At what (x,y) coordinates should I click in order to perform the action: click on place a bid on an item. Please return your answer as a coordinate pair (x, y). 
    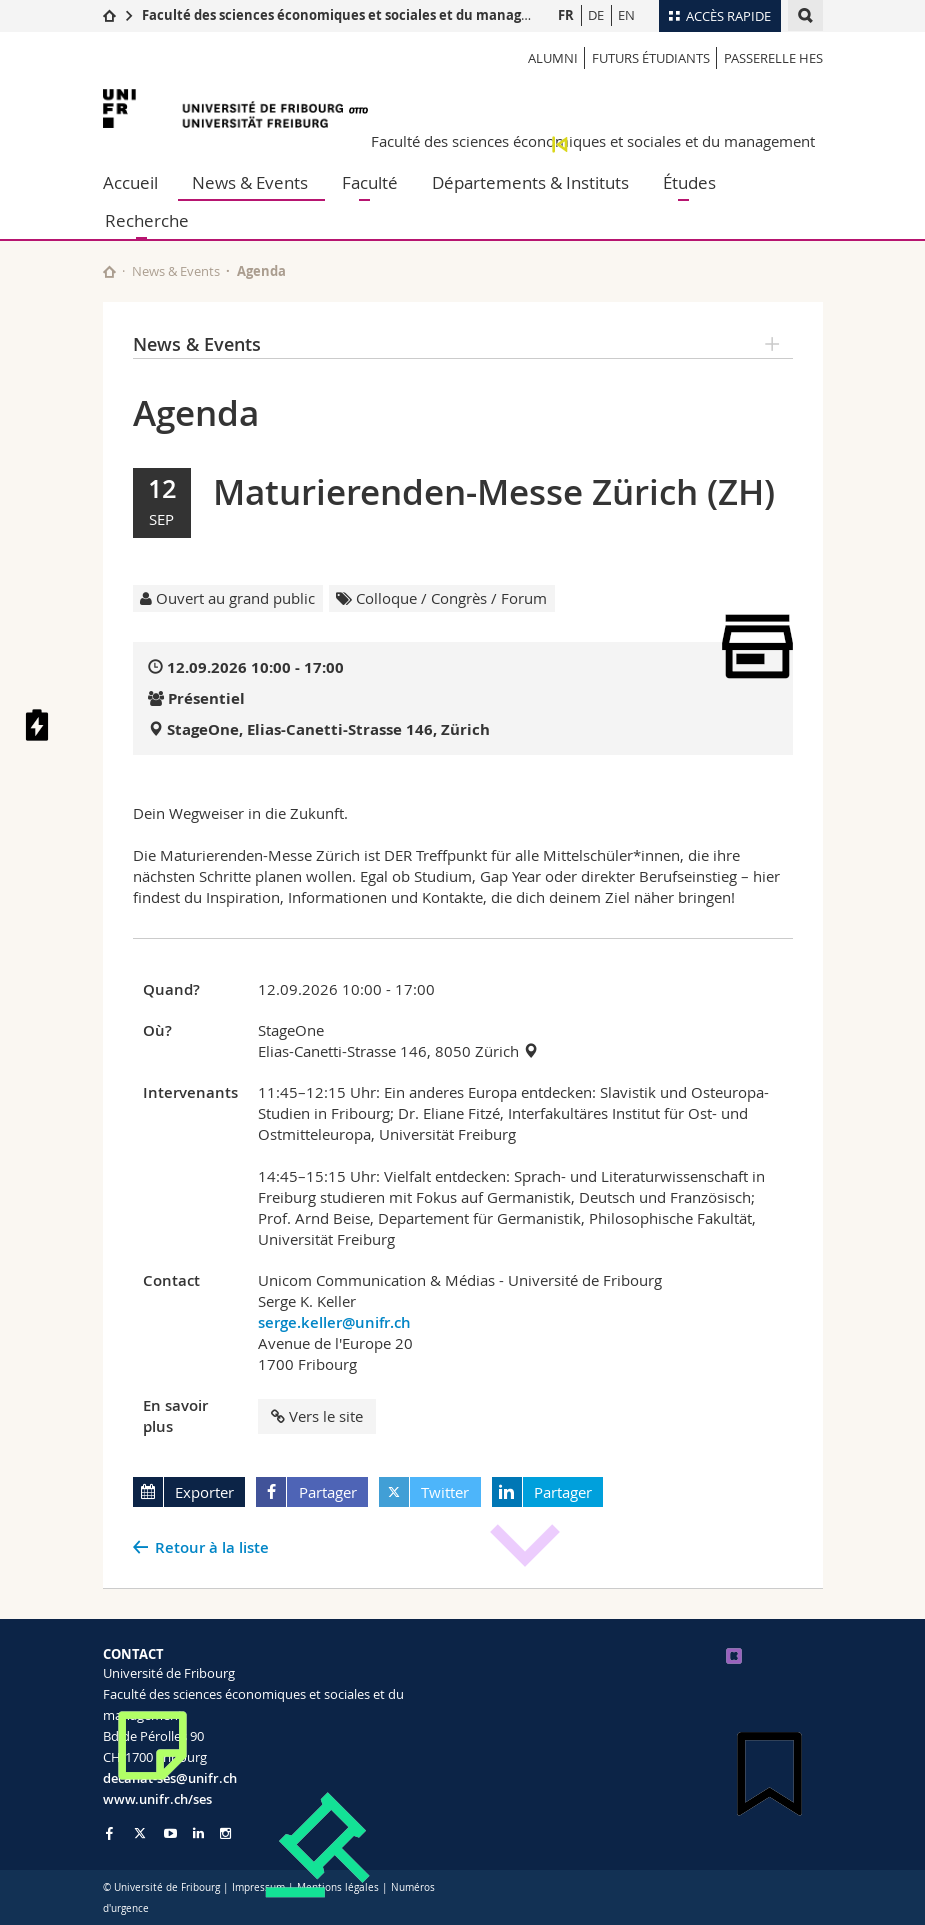
    Looking at the image, I should click on (315, 1848).